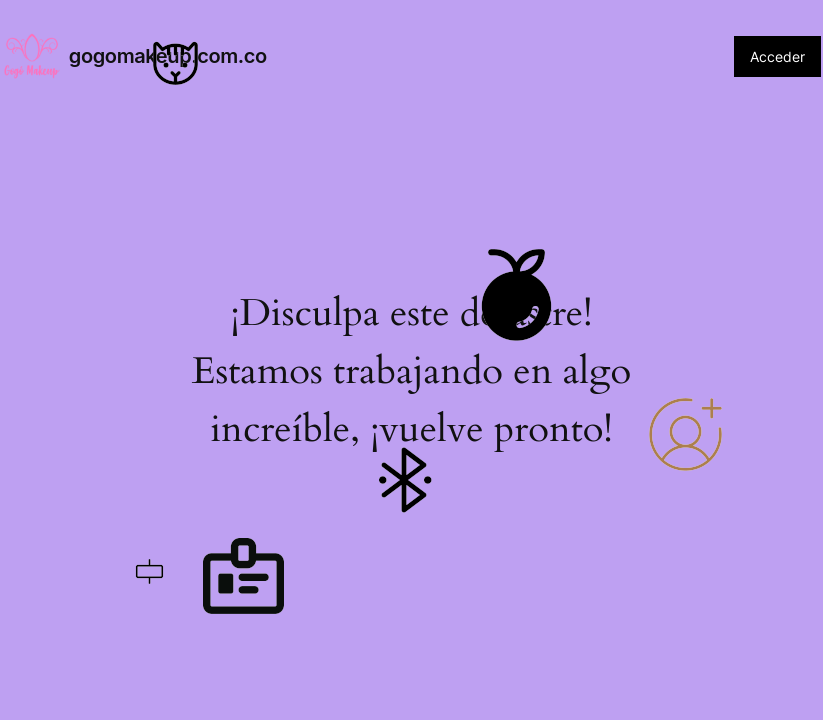 This screenshot has height=720, width=823. What do you see at coordinates (243, 578) in the screenshot?
I see `view your profile or identification` at bounding box center [243, 578].